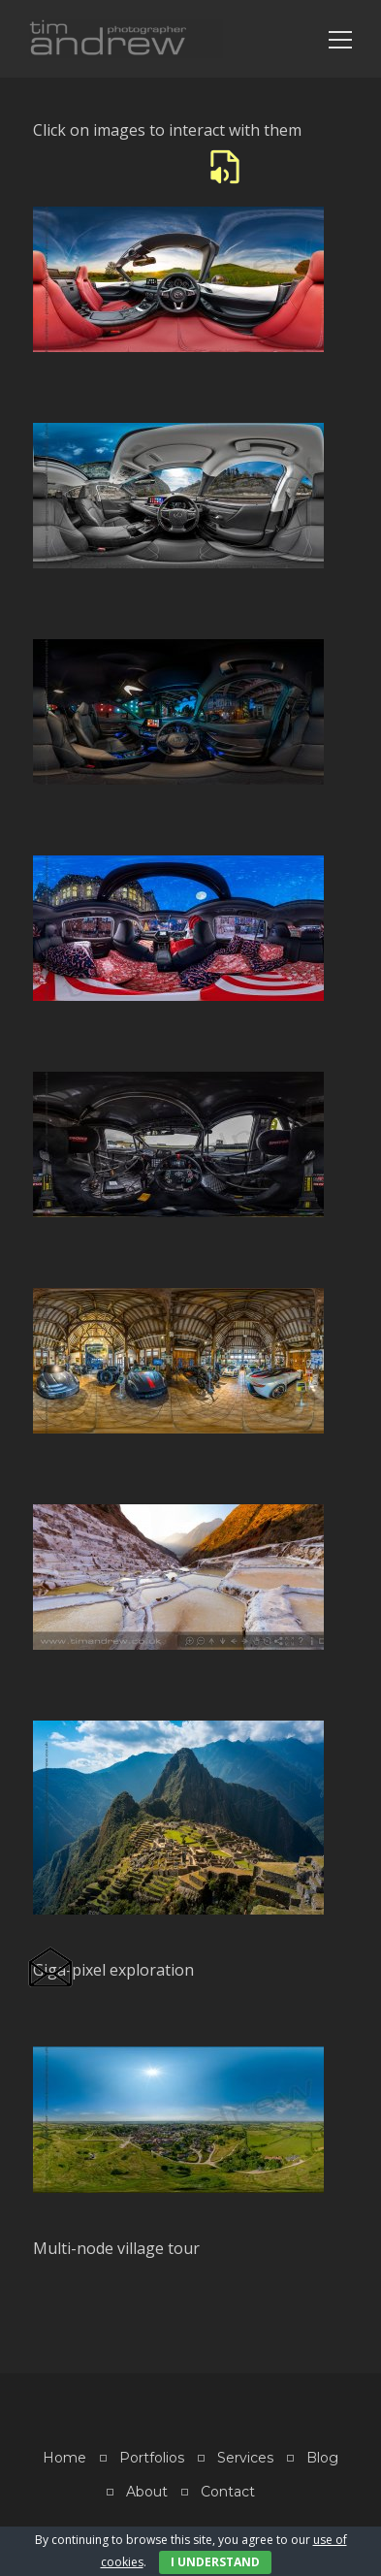 This screenshot has height=2576, width=381. What do you see at coordinates (225, 167) in the screenshot?
I see `open an audio file` at bounding box center [225, 167].